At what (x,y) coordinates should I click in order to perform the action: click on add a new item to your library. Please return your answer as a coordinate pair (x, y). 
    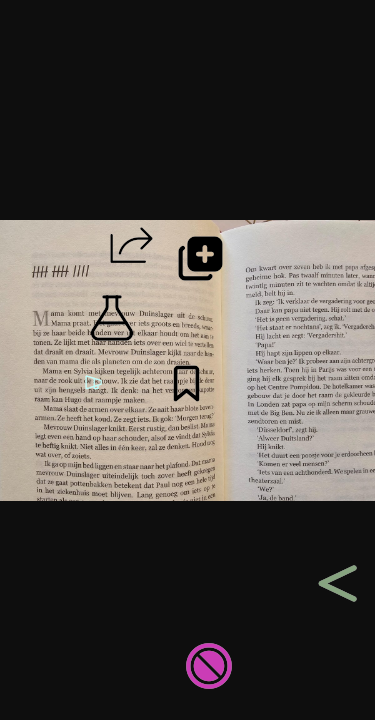
    Looking at the image, I should click on (200, 258).